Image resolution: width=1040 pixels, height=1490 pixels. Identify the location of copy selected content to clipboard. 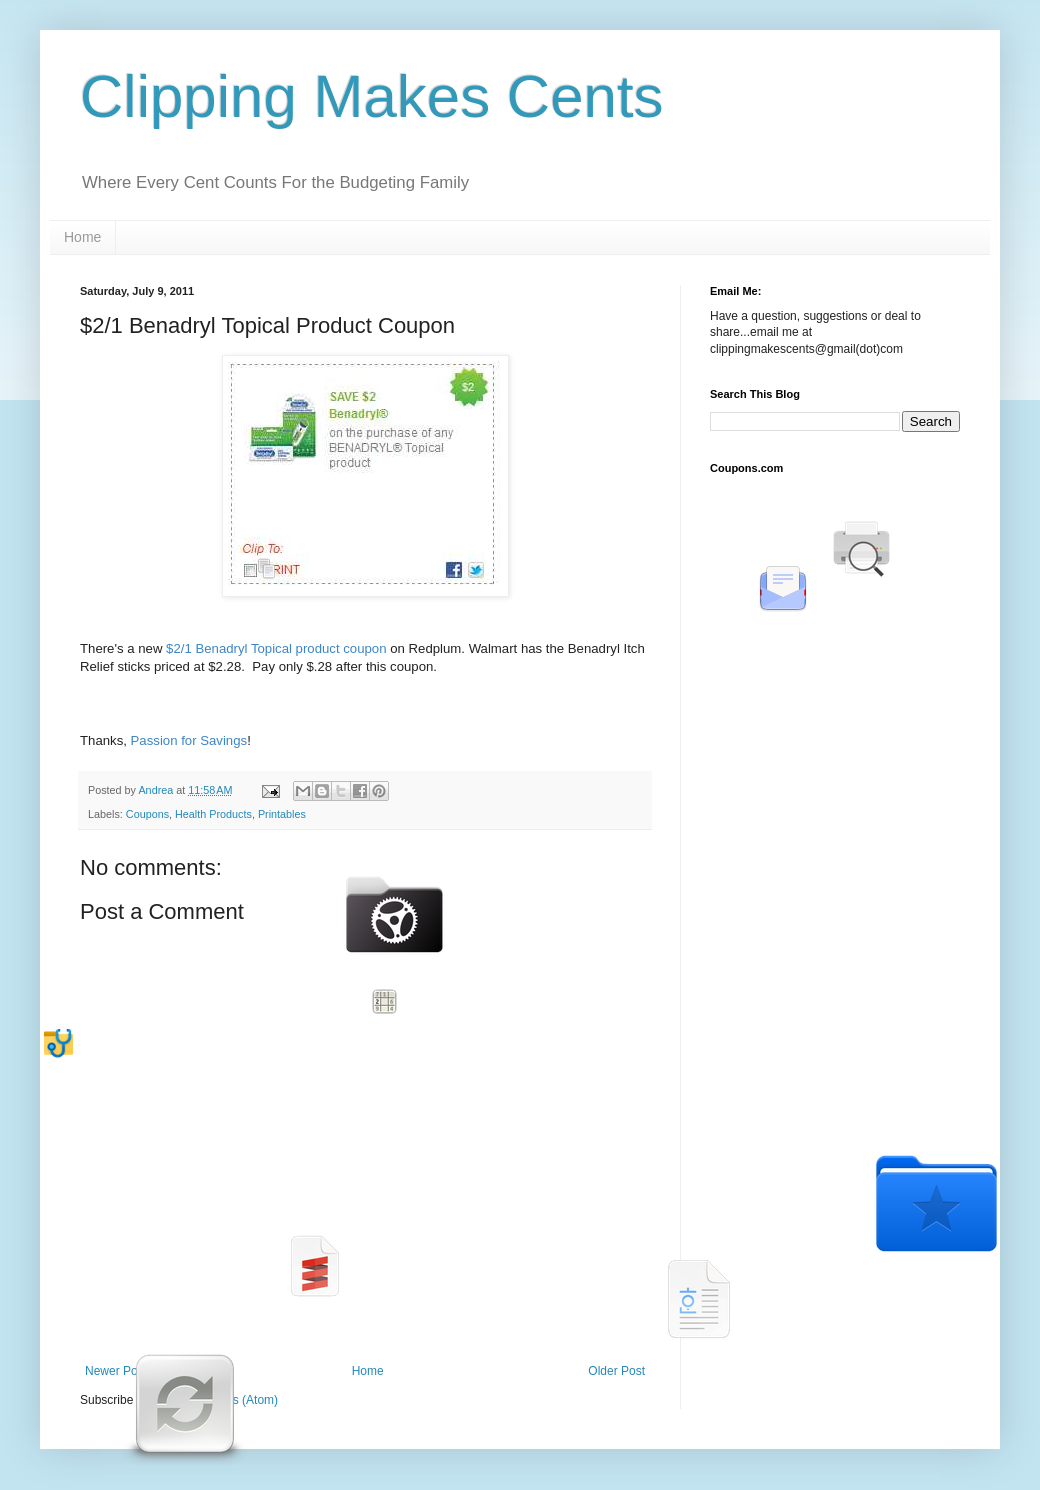
(266, 568).